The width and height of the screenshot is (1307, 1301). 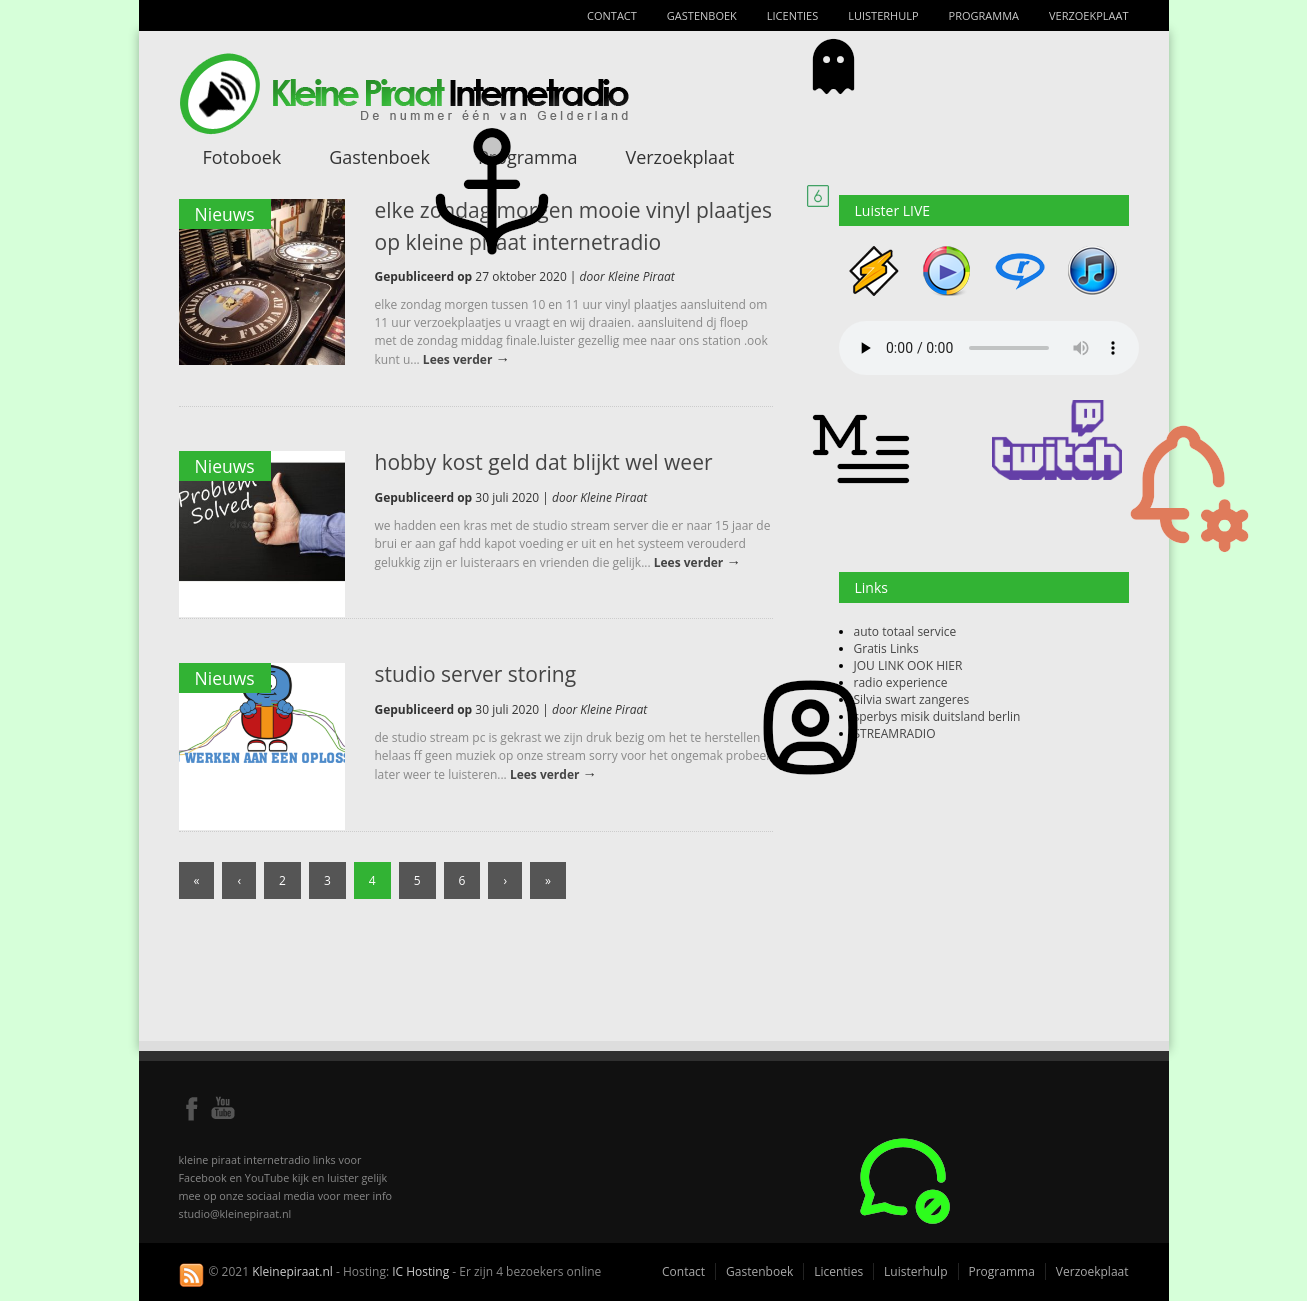 I want to click on cancel or block a conversation, so click(x=903, y=1177).